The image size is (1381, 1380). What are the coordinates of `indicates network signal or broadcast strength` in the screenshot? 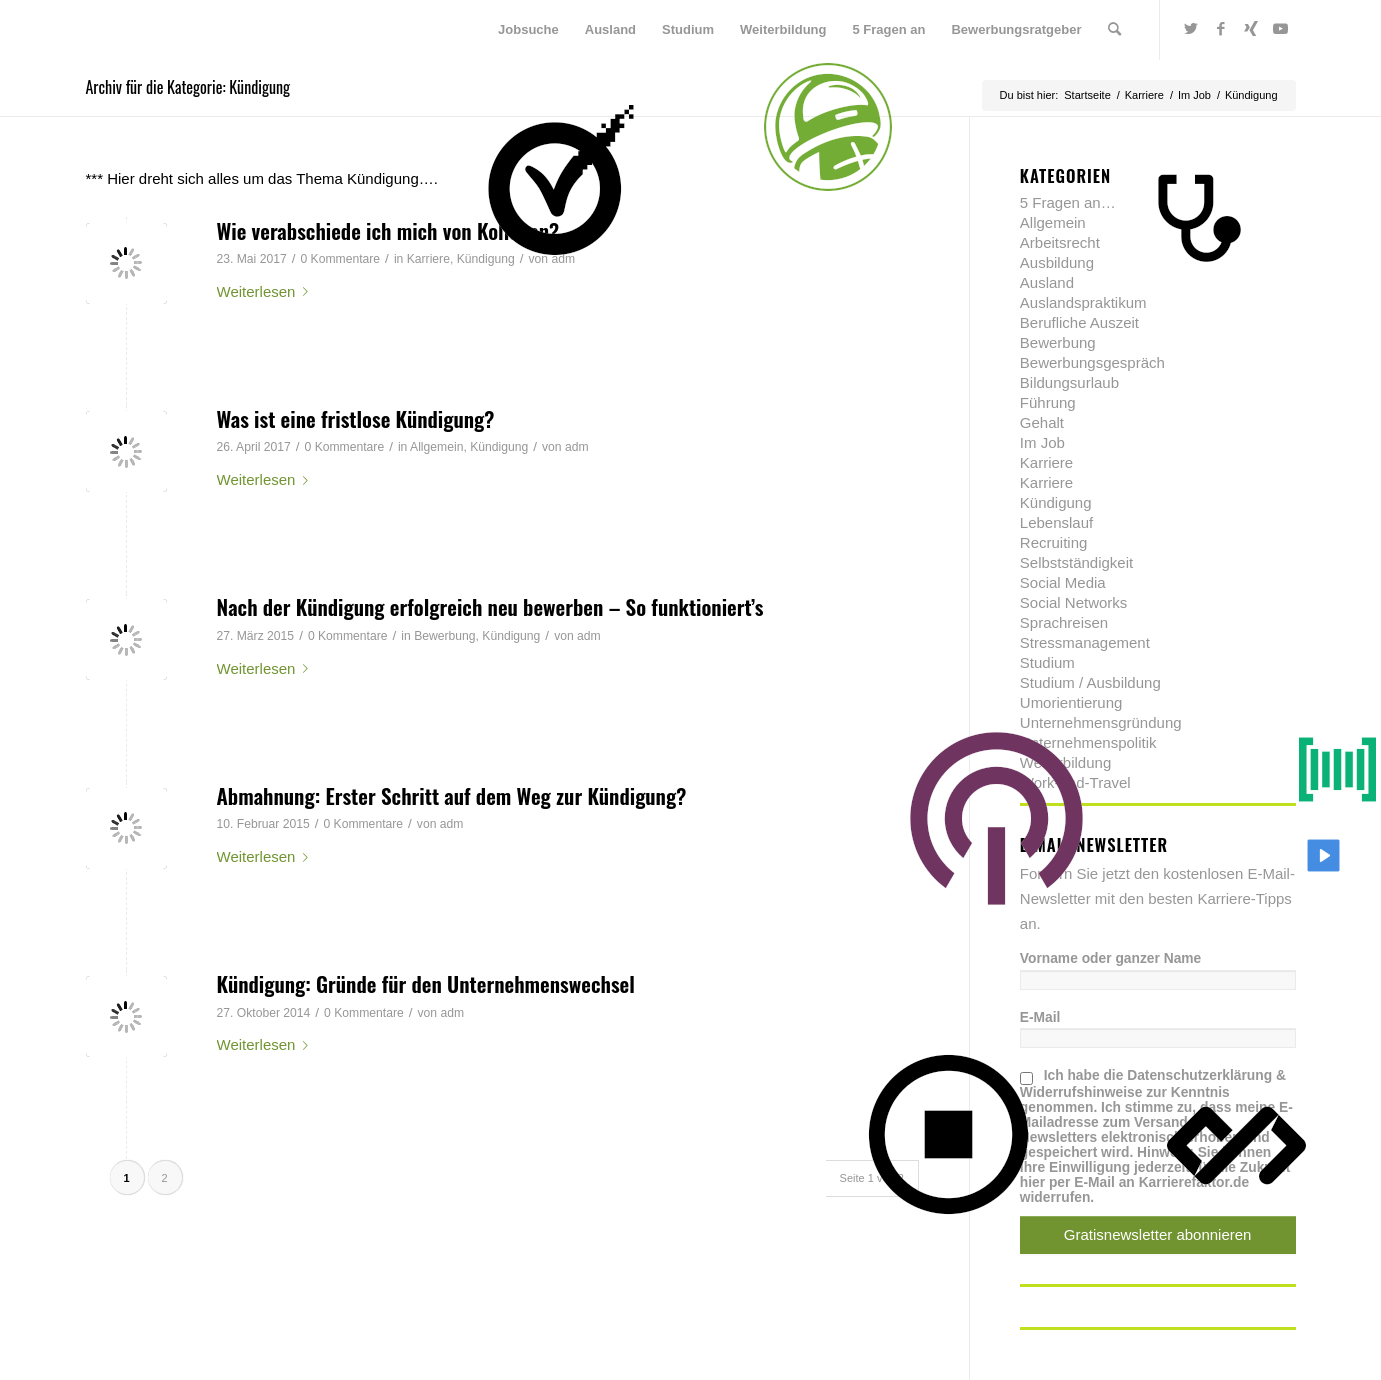 It's located at (996, 818).